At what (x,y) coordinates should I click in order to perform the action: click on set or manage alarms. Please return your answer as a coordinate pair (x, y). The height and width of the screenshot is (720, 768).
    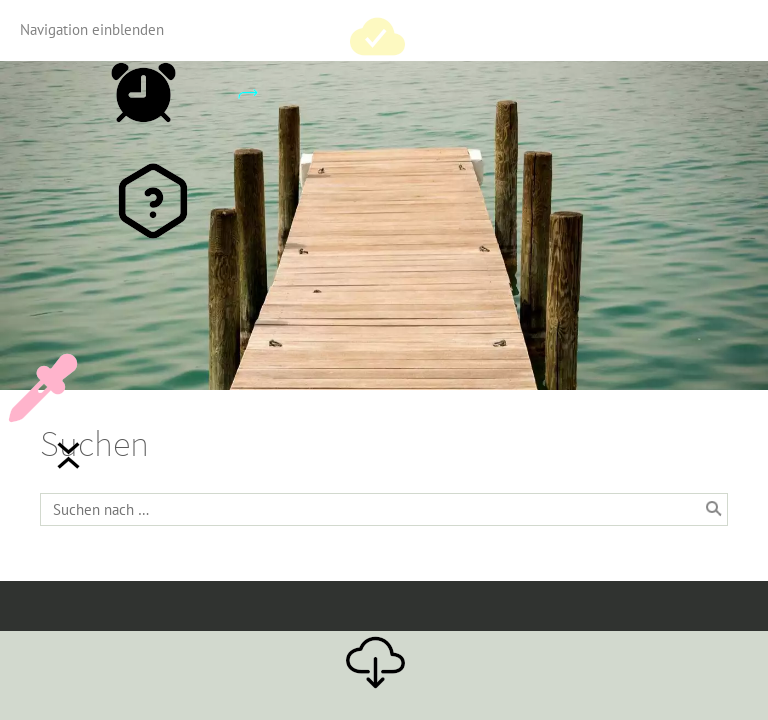
    Looking at the image, I should click on (143, 92).